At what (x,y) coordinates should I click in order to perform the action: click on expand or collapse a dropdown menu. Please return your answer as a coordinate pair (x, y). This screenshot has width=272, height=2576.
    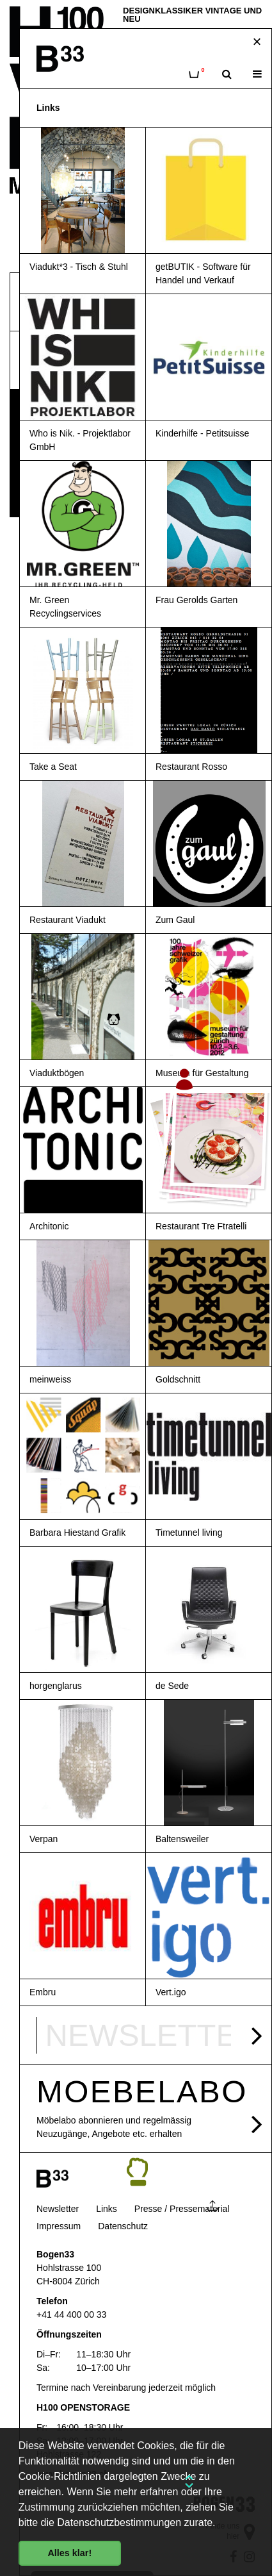
    Looking at the image, I should click on (189, 2481).